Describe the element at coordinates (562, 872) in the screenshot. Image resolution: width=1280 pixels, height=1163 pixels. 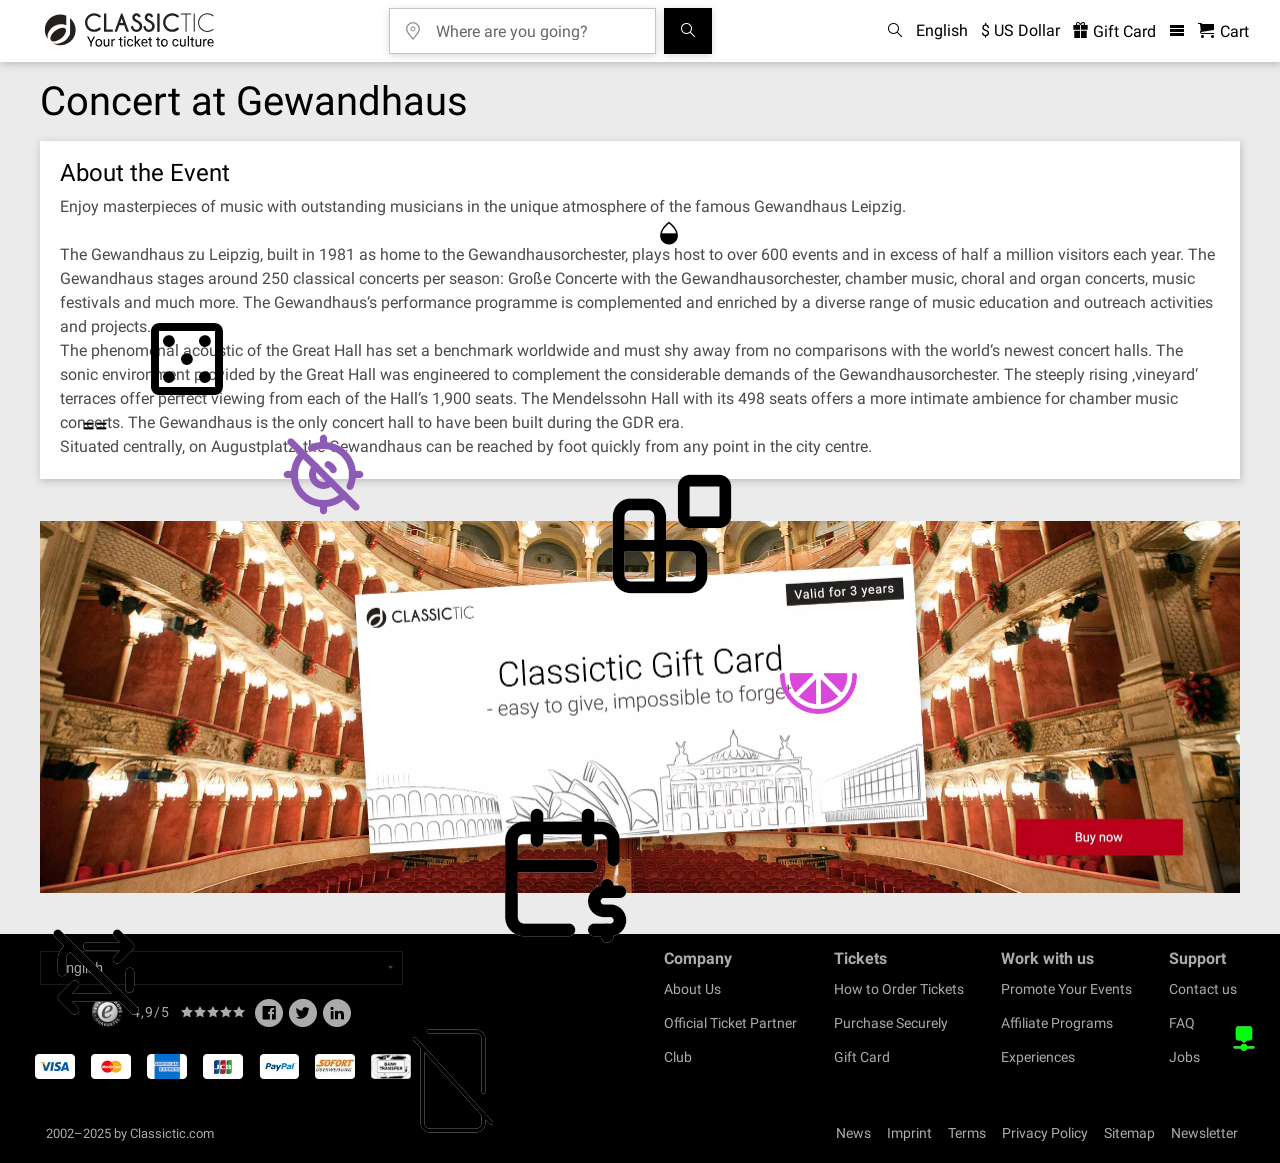
I see `view payment schedule or billing dates` at that location.